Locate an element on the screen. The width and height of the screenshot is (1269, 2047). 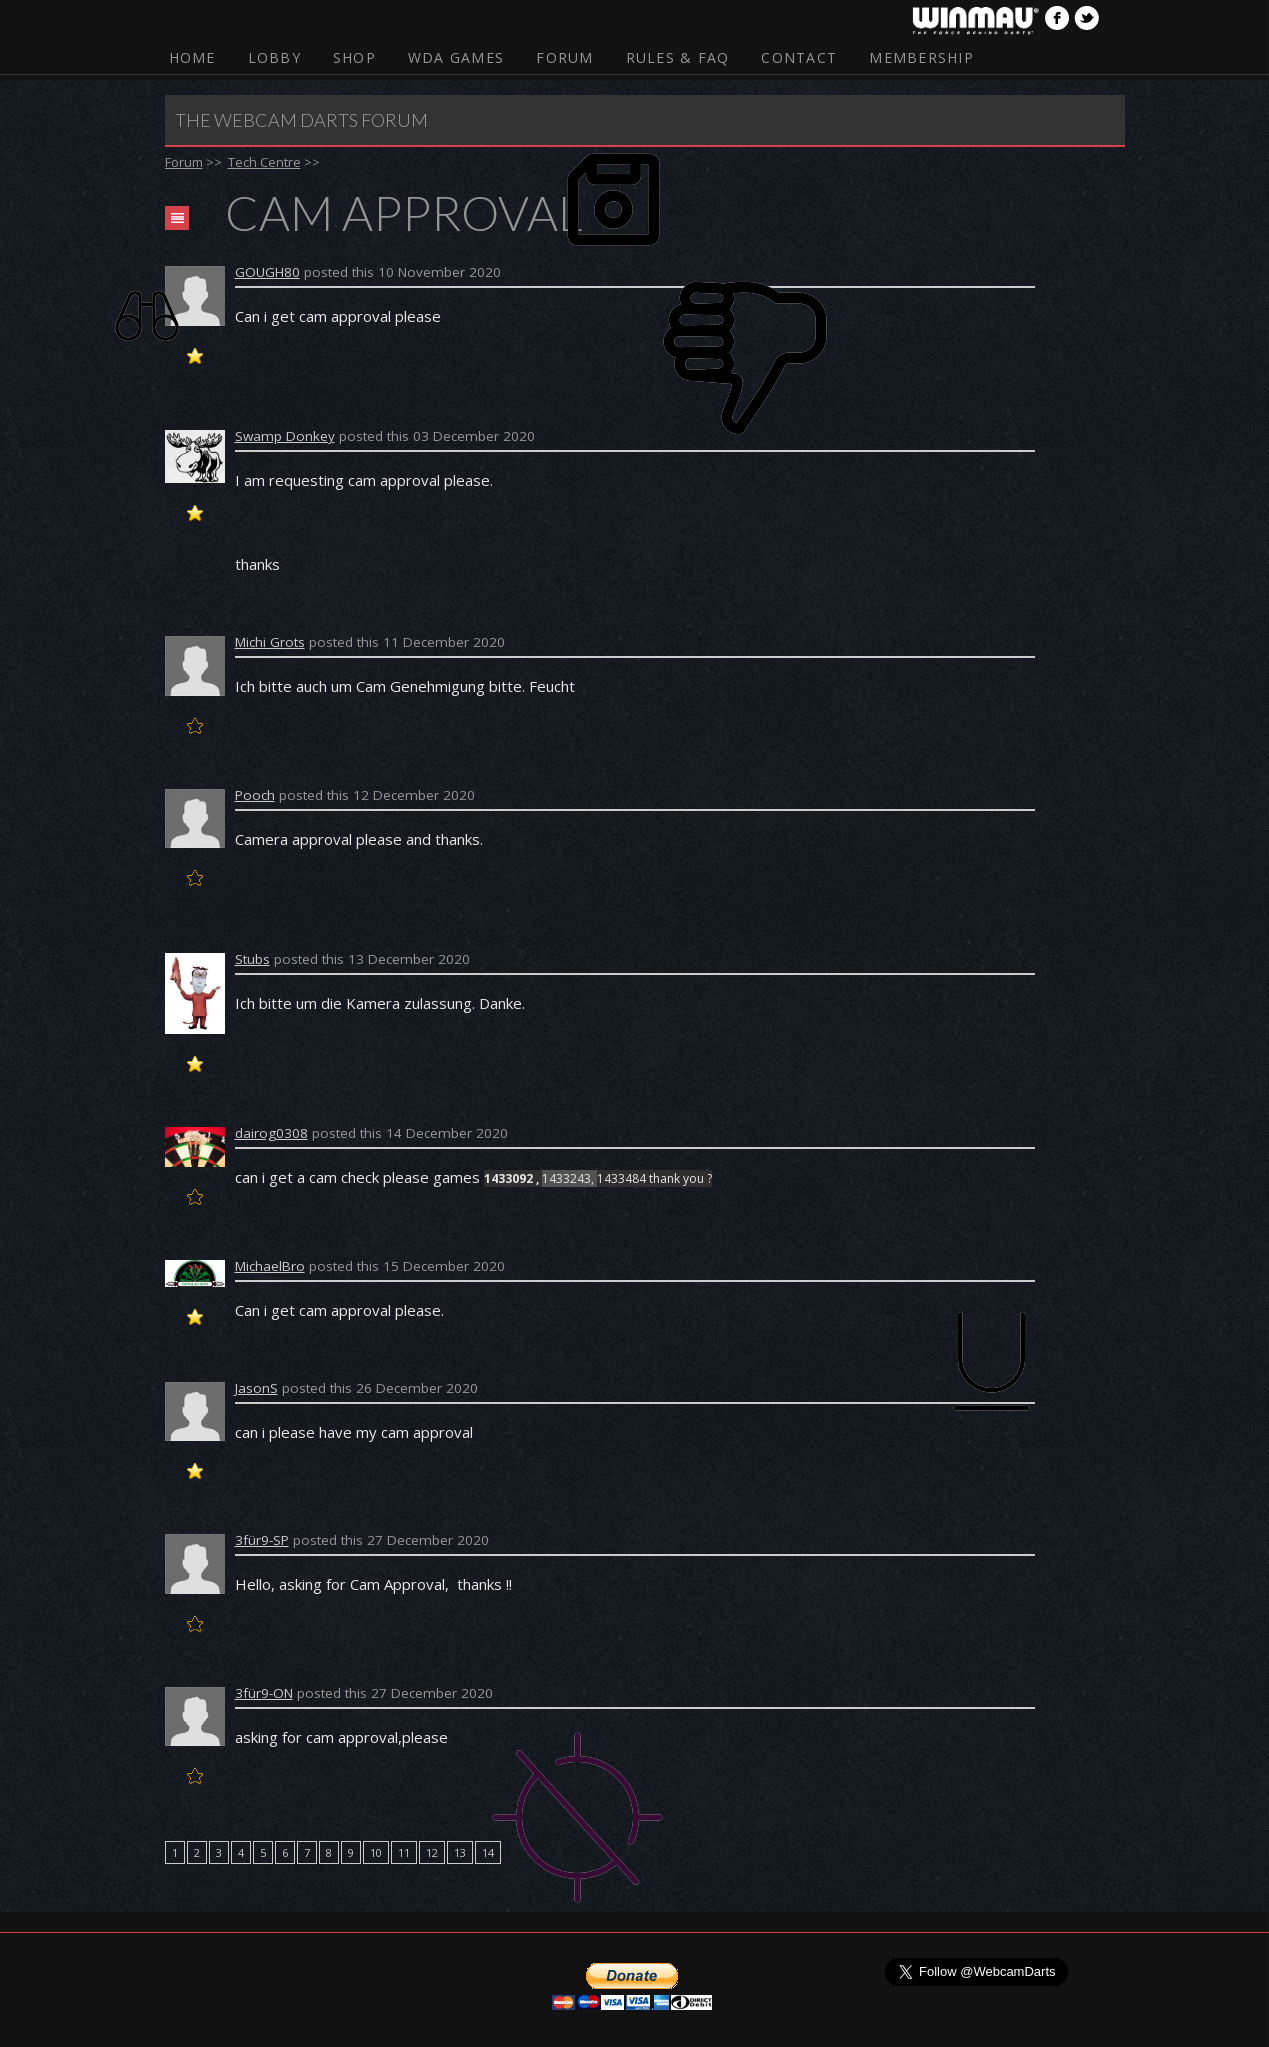
dislike or downvote content is located at coordinates (745, 358).